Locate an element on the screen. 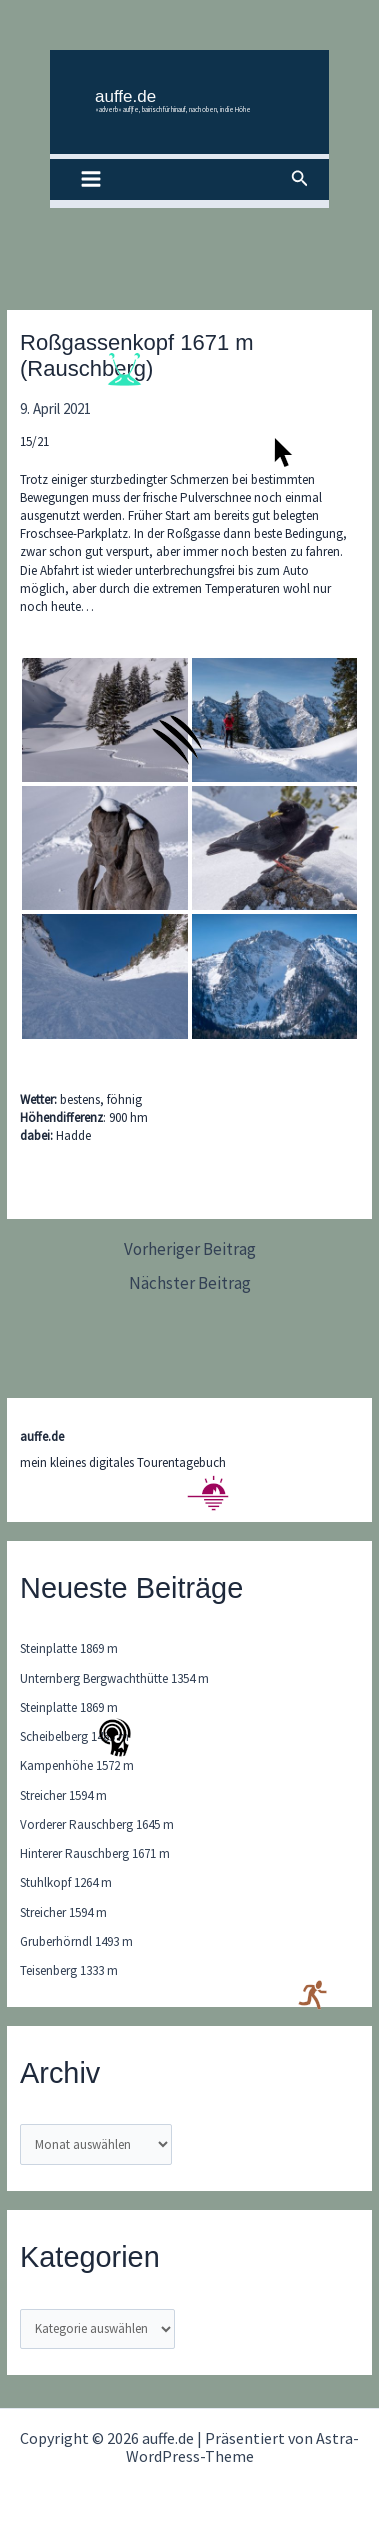  start or resume running in a game is located at coordinates (312, 1994).